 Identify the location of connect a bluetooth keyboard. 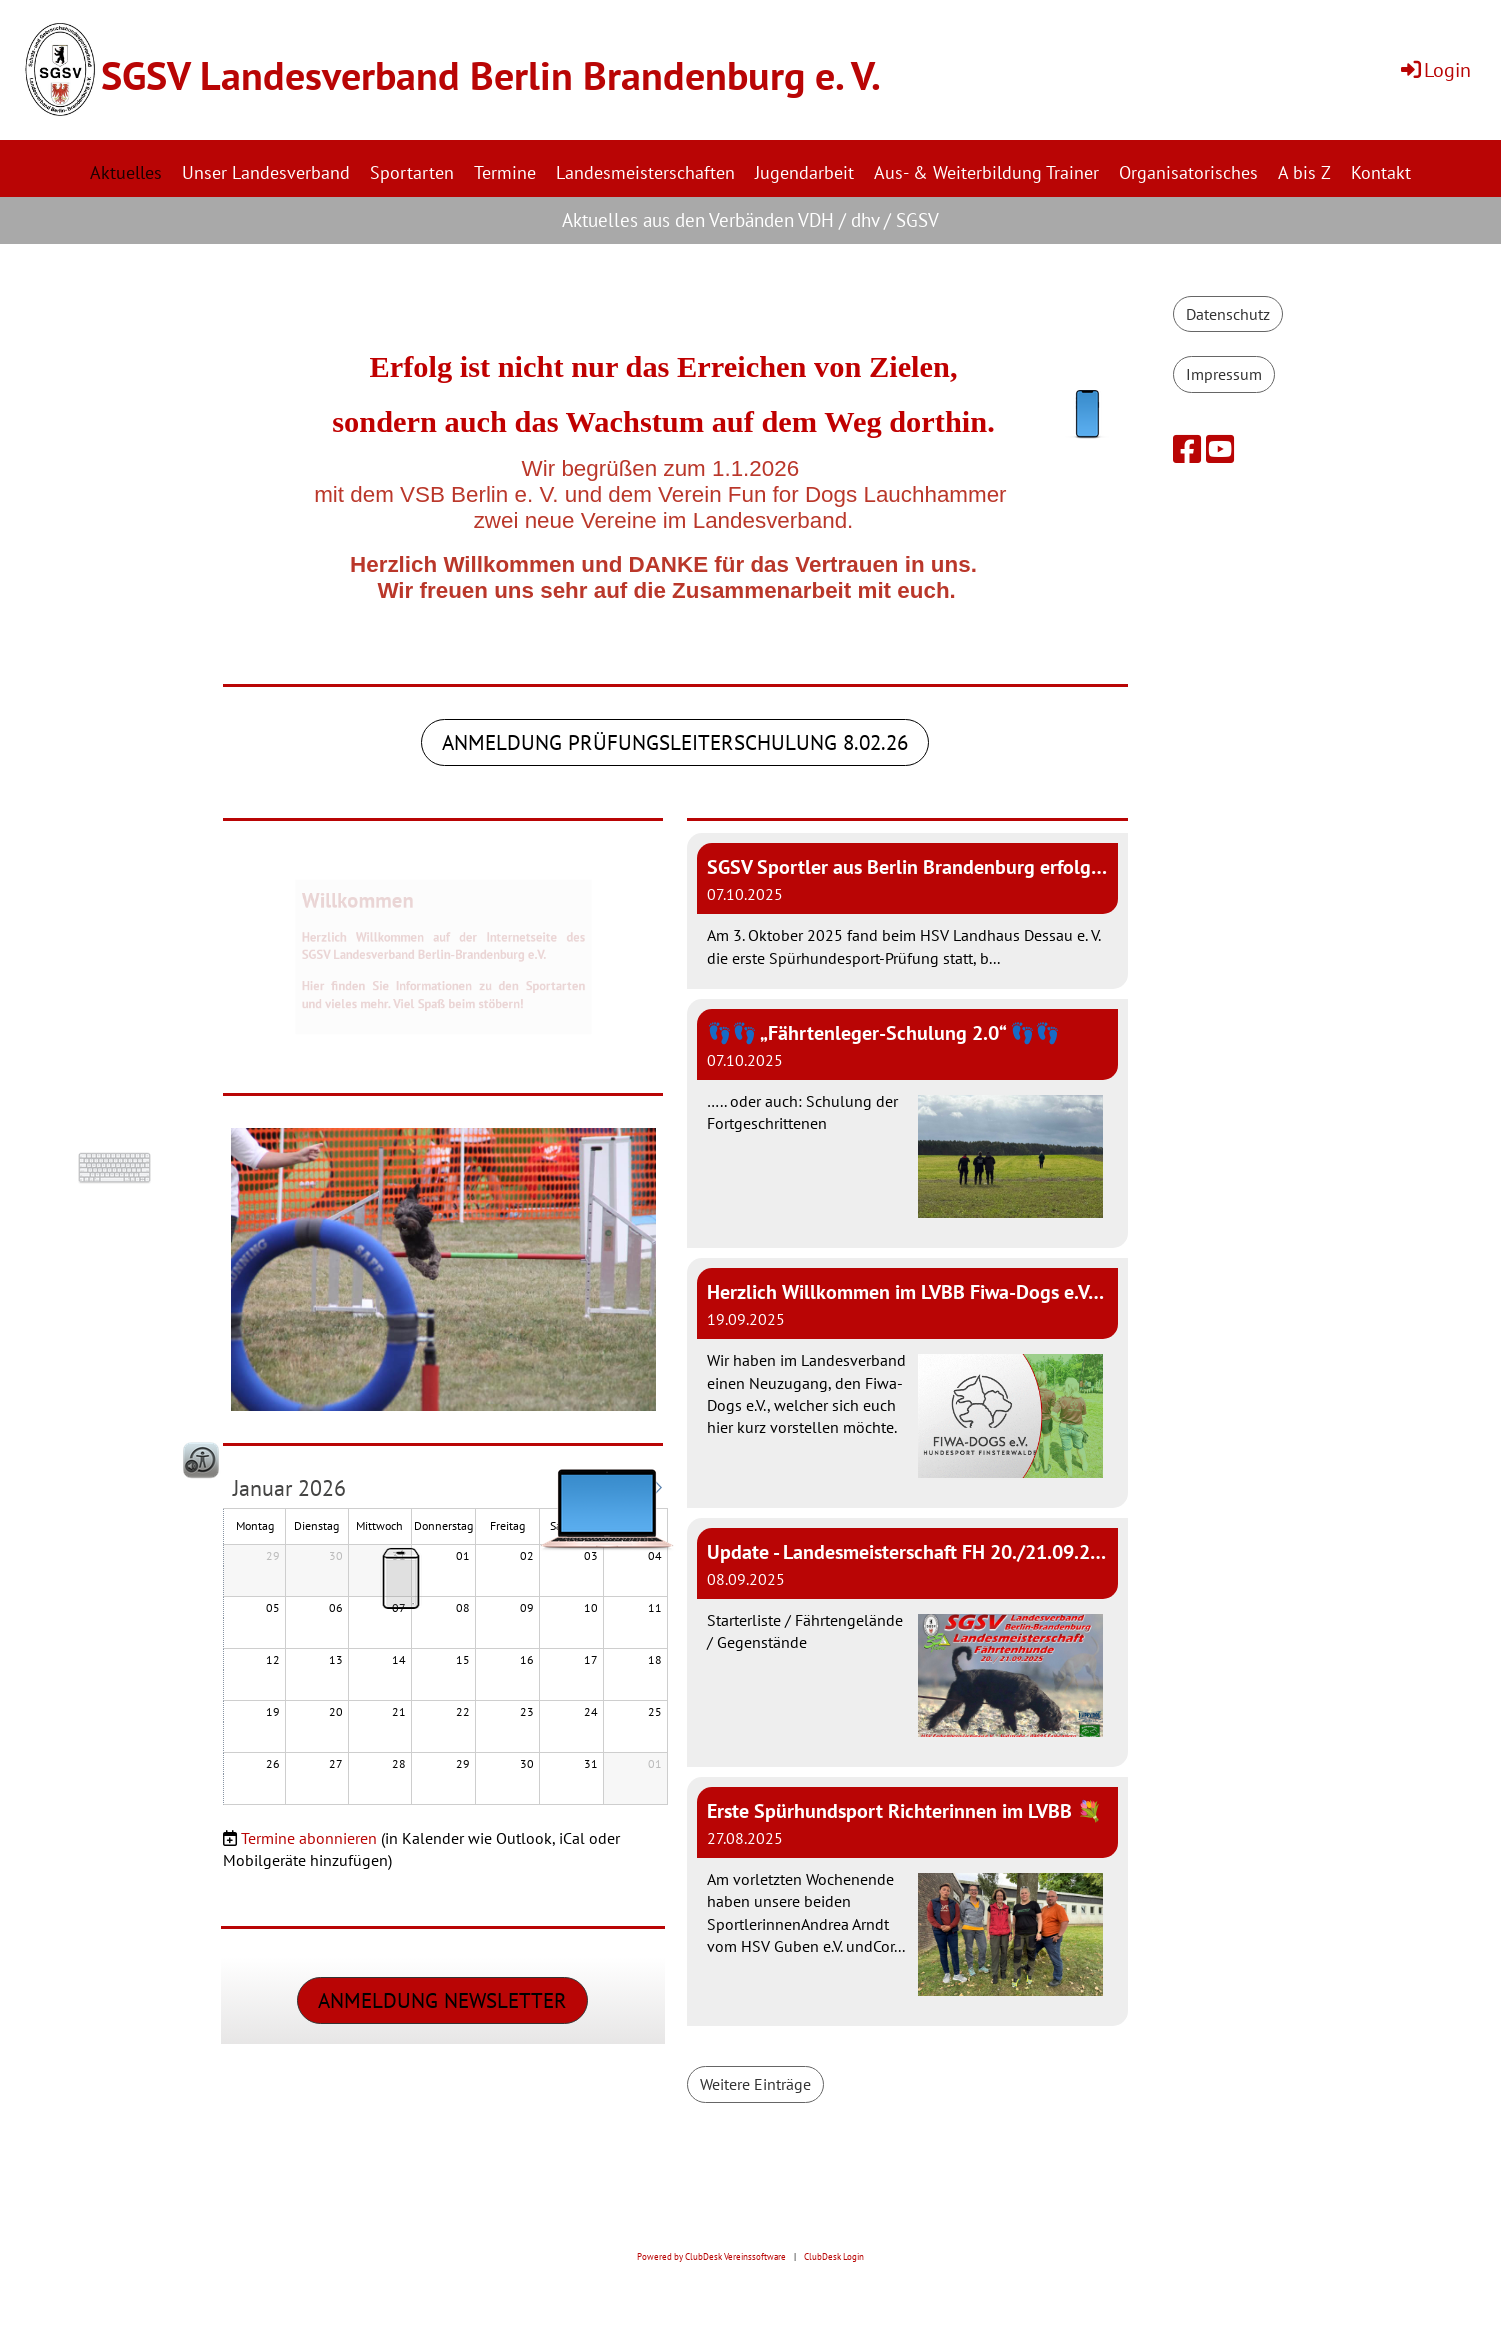
(114, 1167).